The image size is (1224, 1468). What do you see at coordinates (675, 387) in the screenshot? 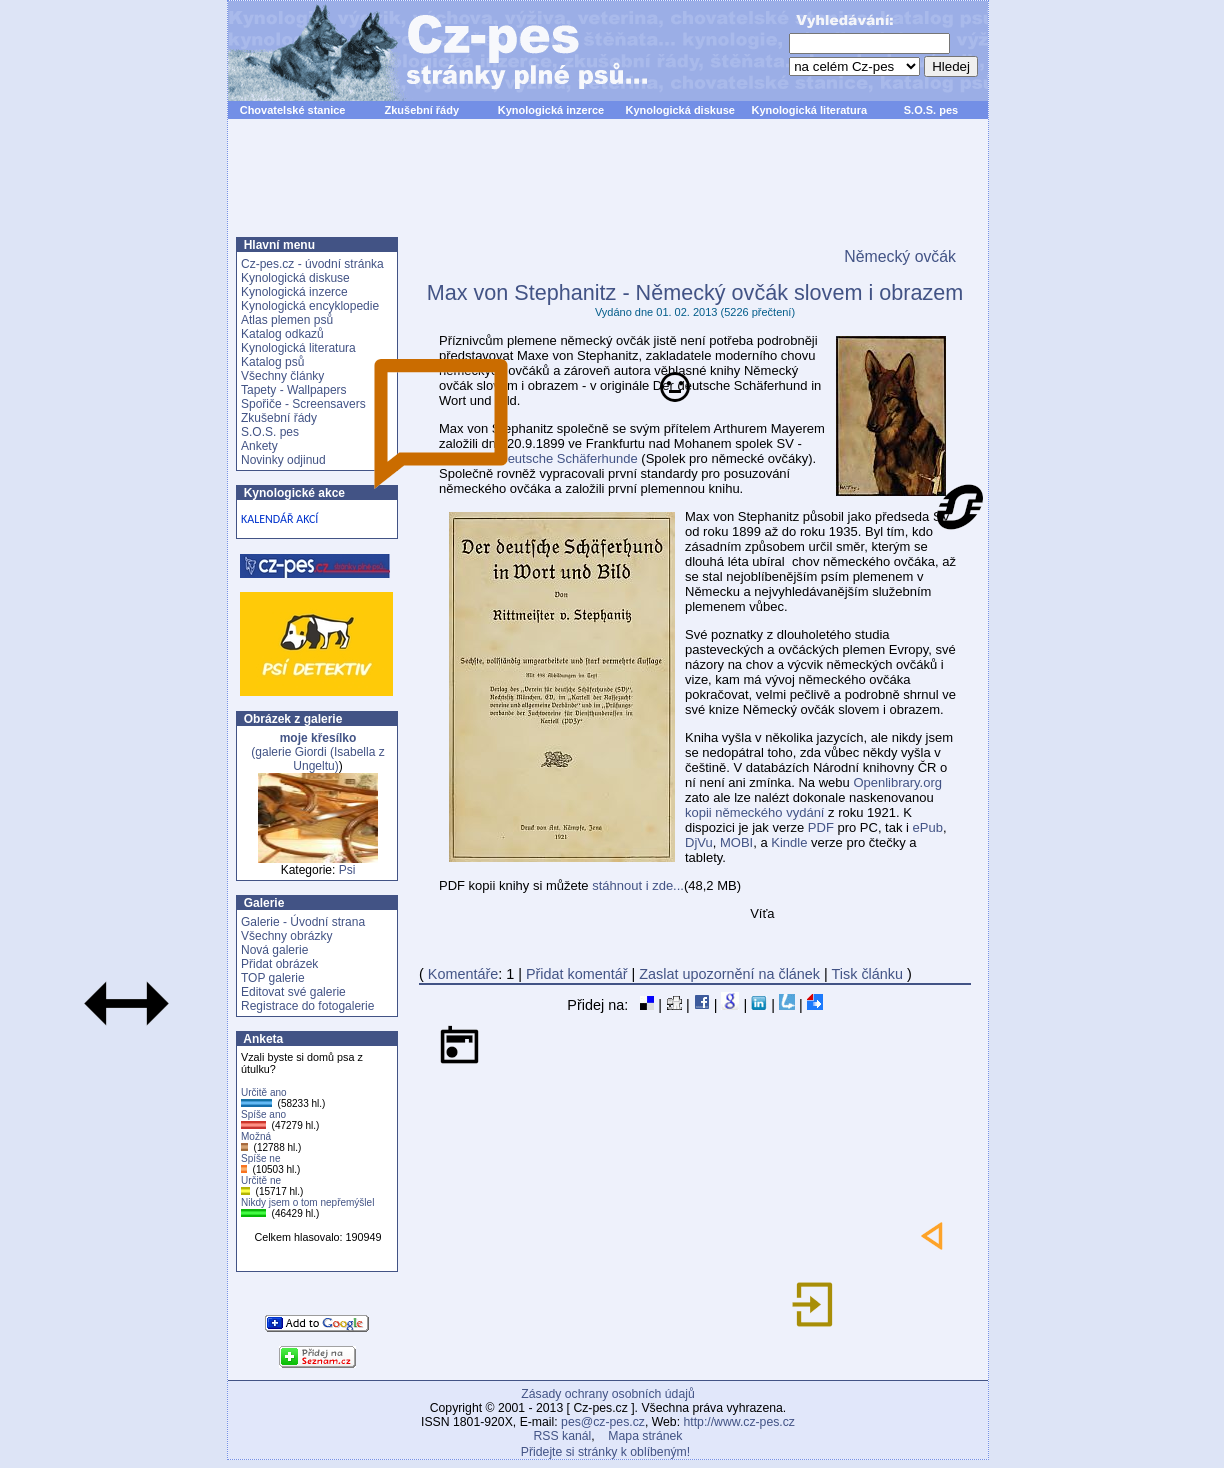
I see `rate your experience as neutral` at bounding box center [675, 387].